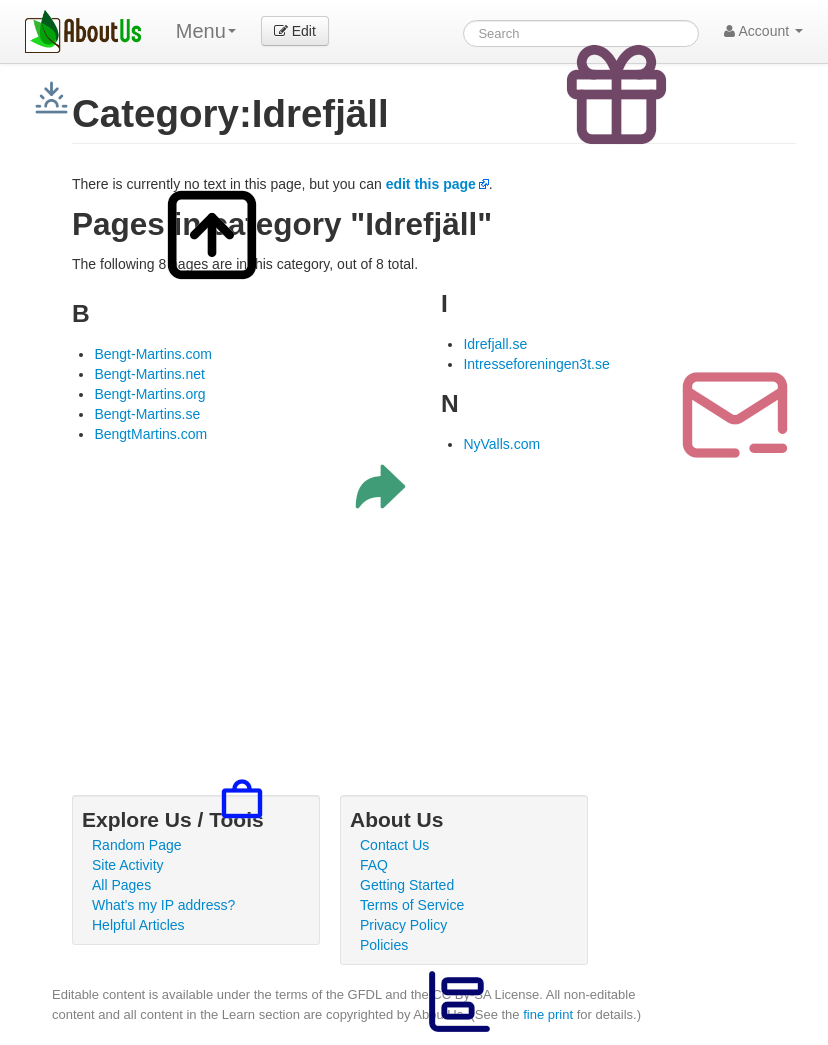  I want to click on view or redeem a gift, so click(616, 94).